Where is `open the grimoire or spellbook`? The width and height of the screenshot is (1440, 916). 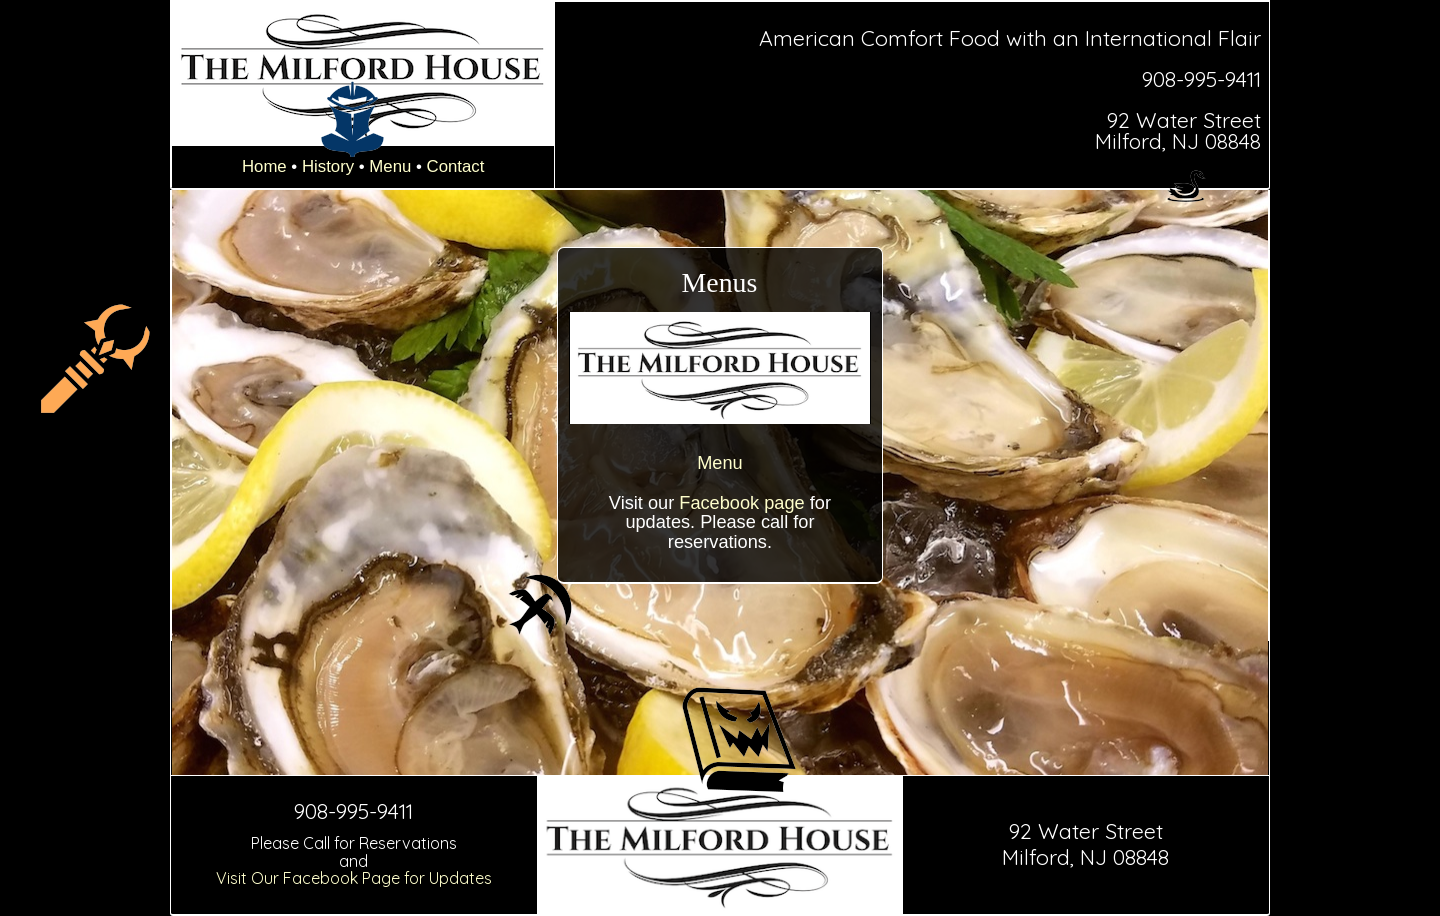 open the grimoire or spellbook is located at coordinates (738, 742).